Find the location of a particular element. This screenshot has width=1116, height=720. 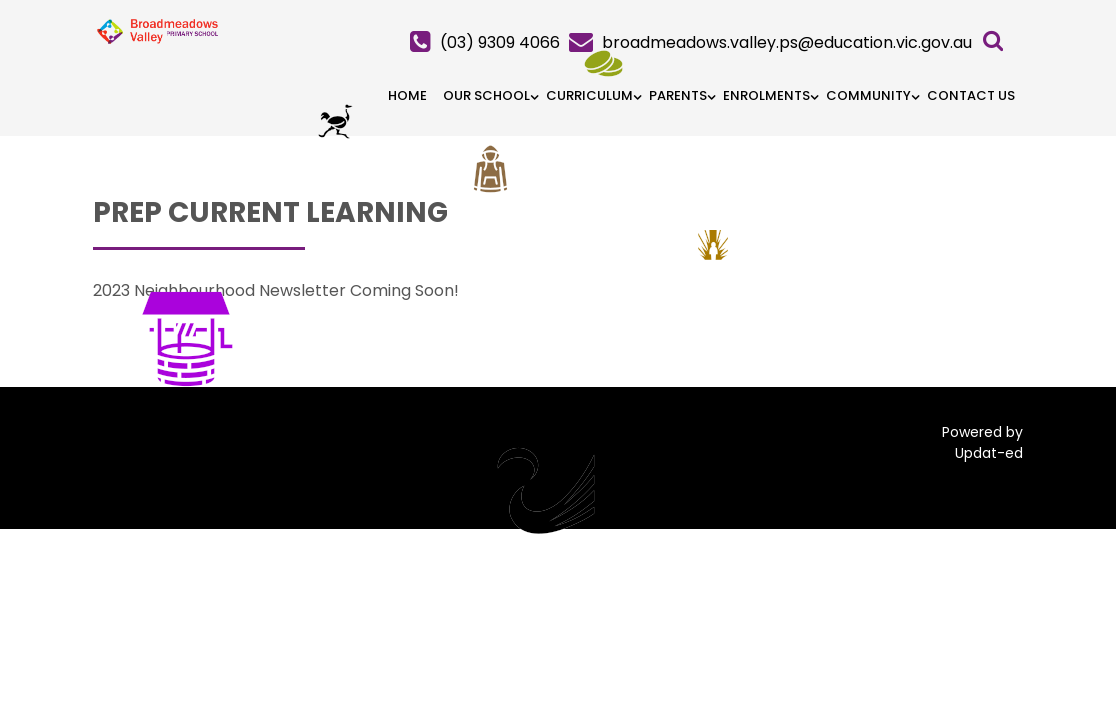

swan or bird-themed game element is located at coordinates (546, 486).